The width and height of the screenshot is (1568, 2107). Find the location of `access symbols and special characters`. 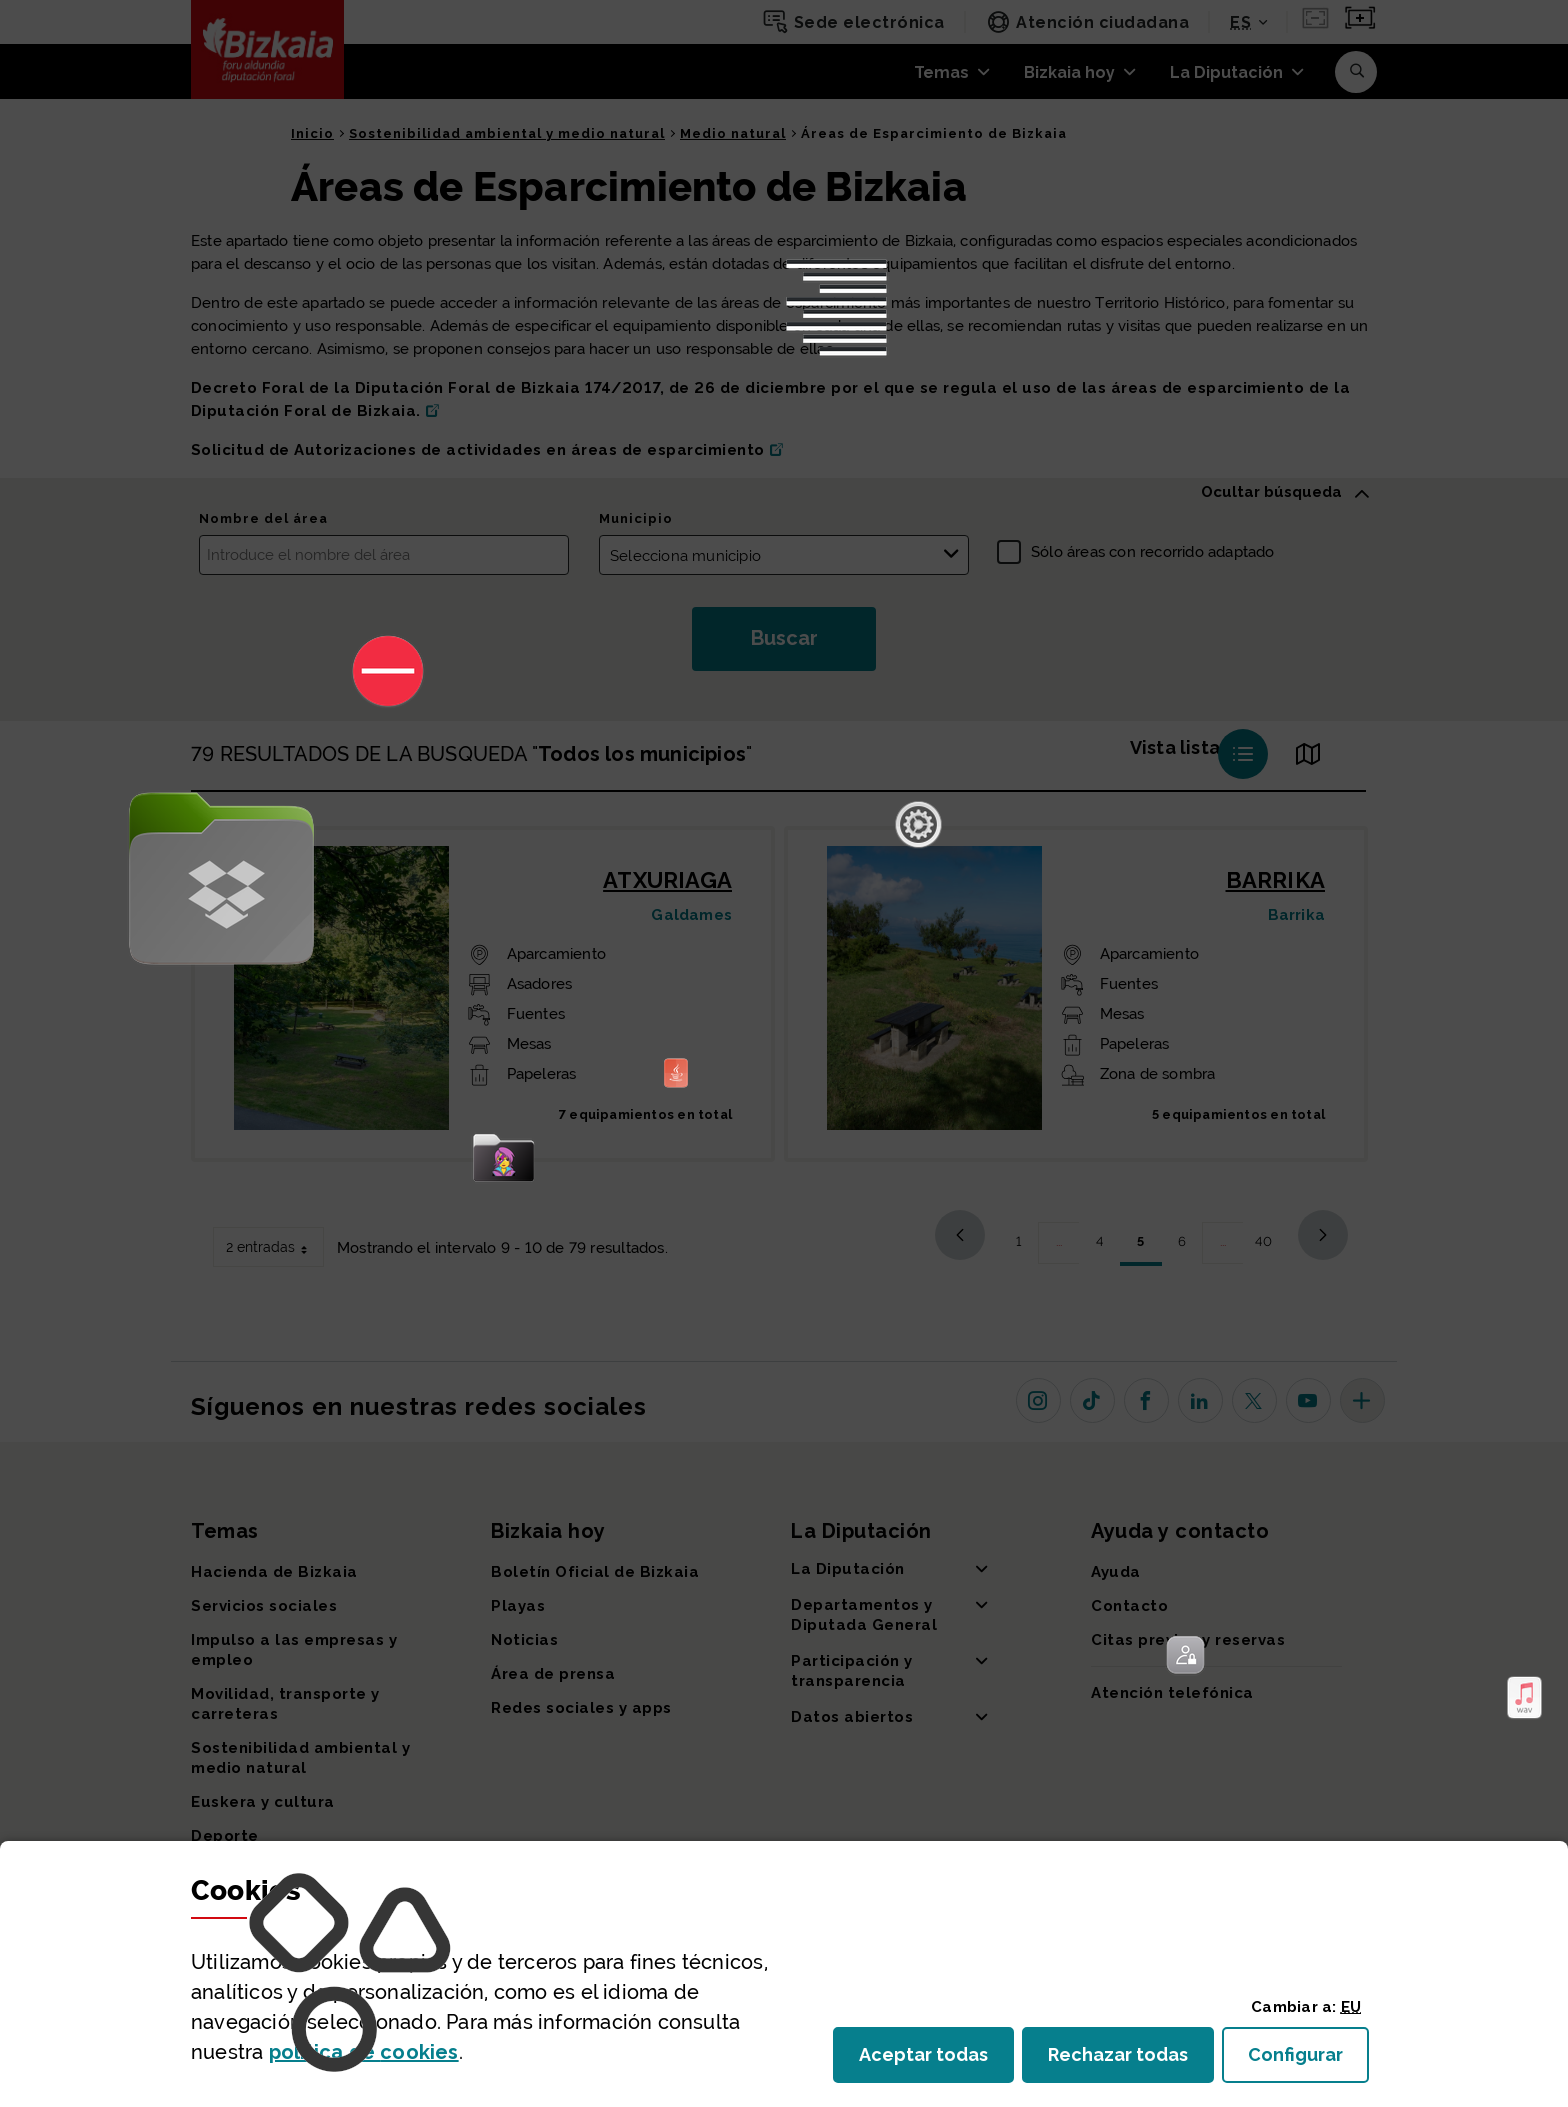

access symbols and special characters is located at coordinates (348, 1972).